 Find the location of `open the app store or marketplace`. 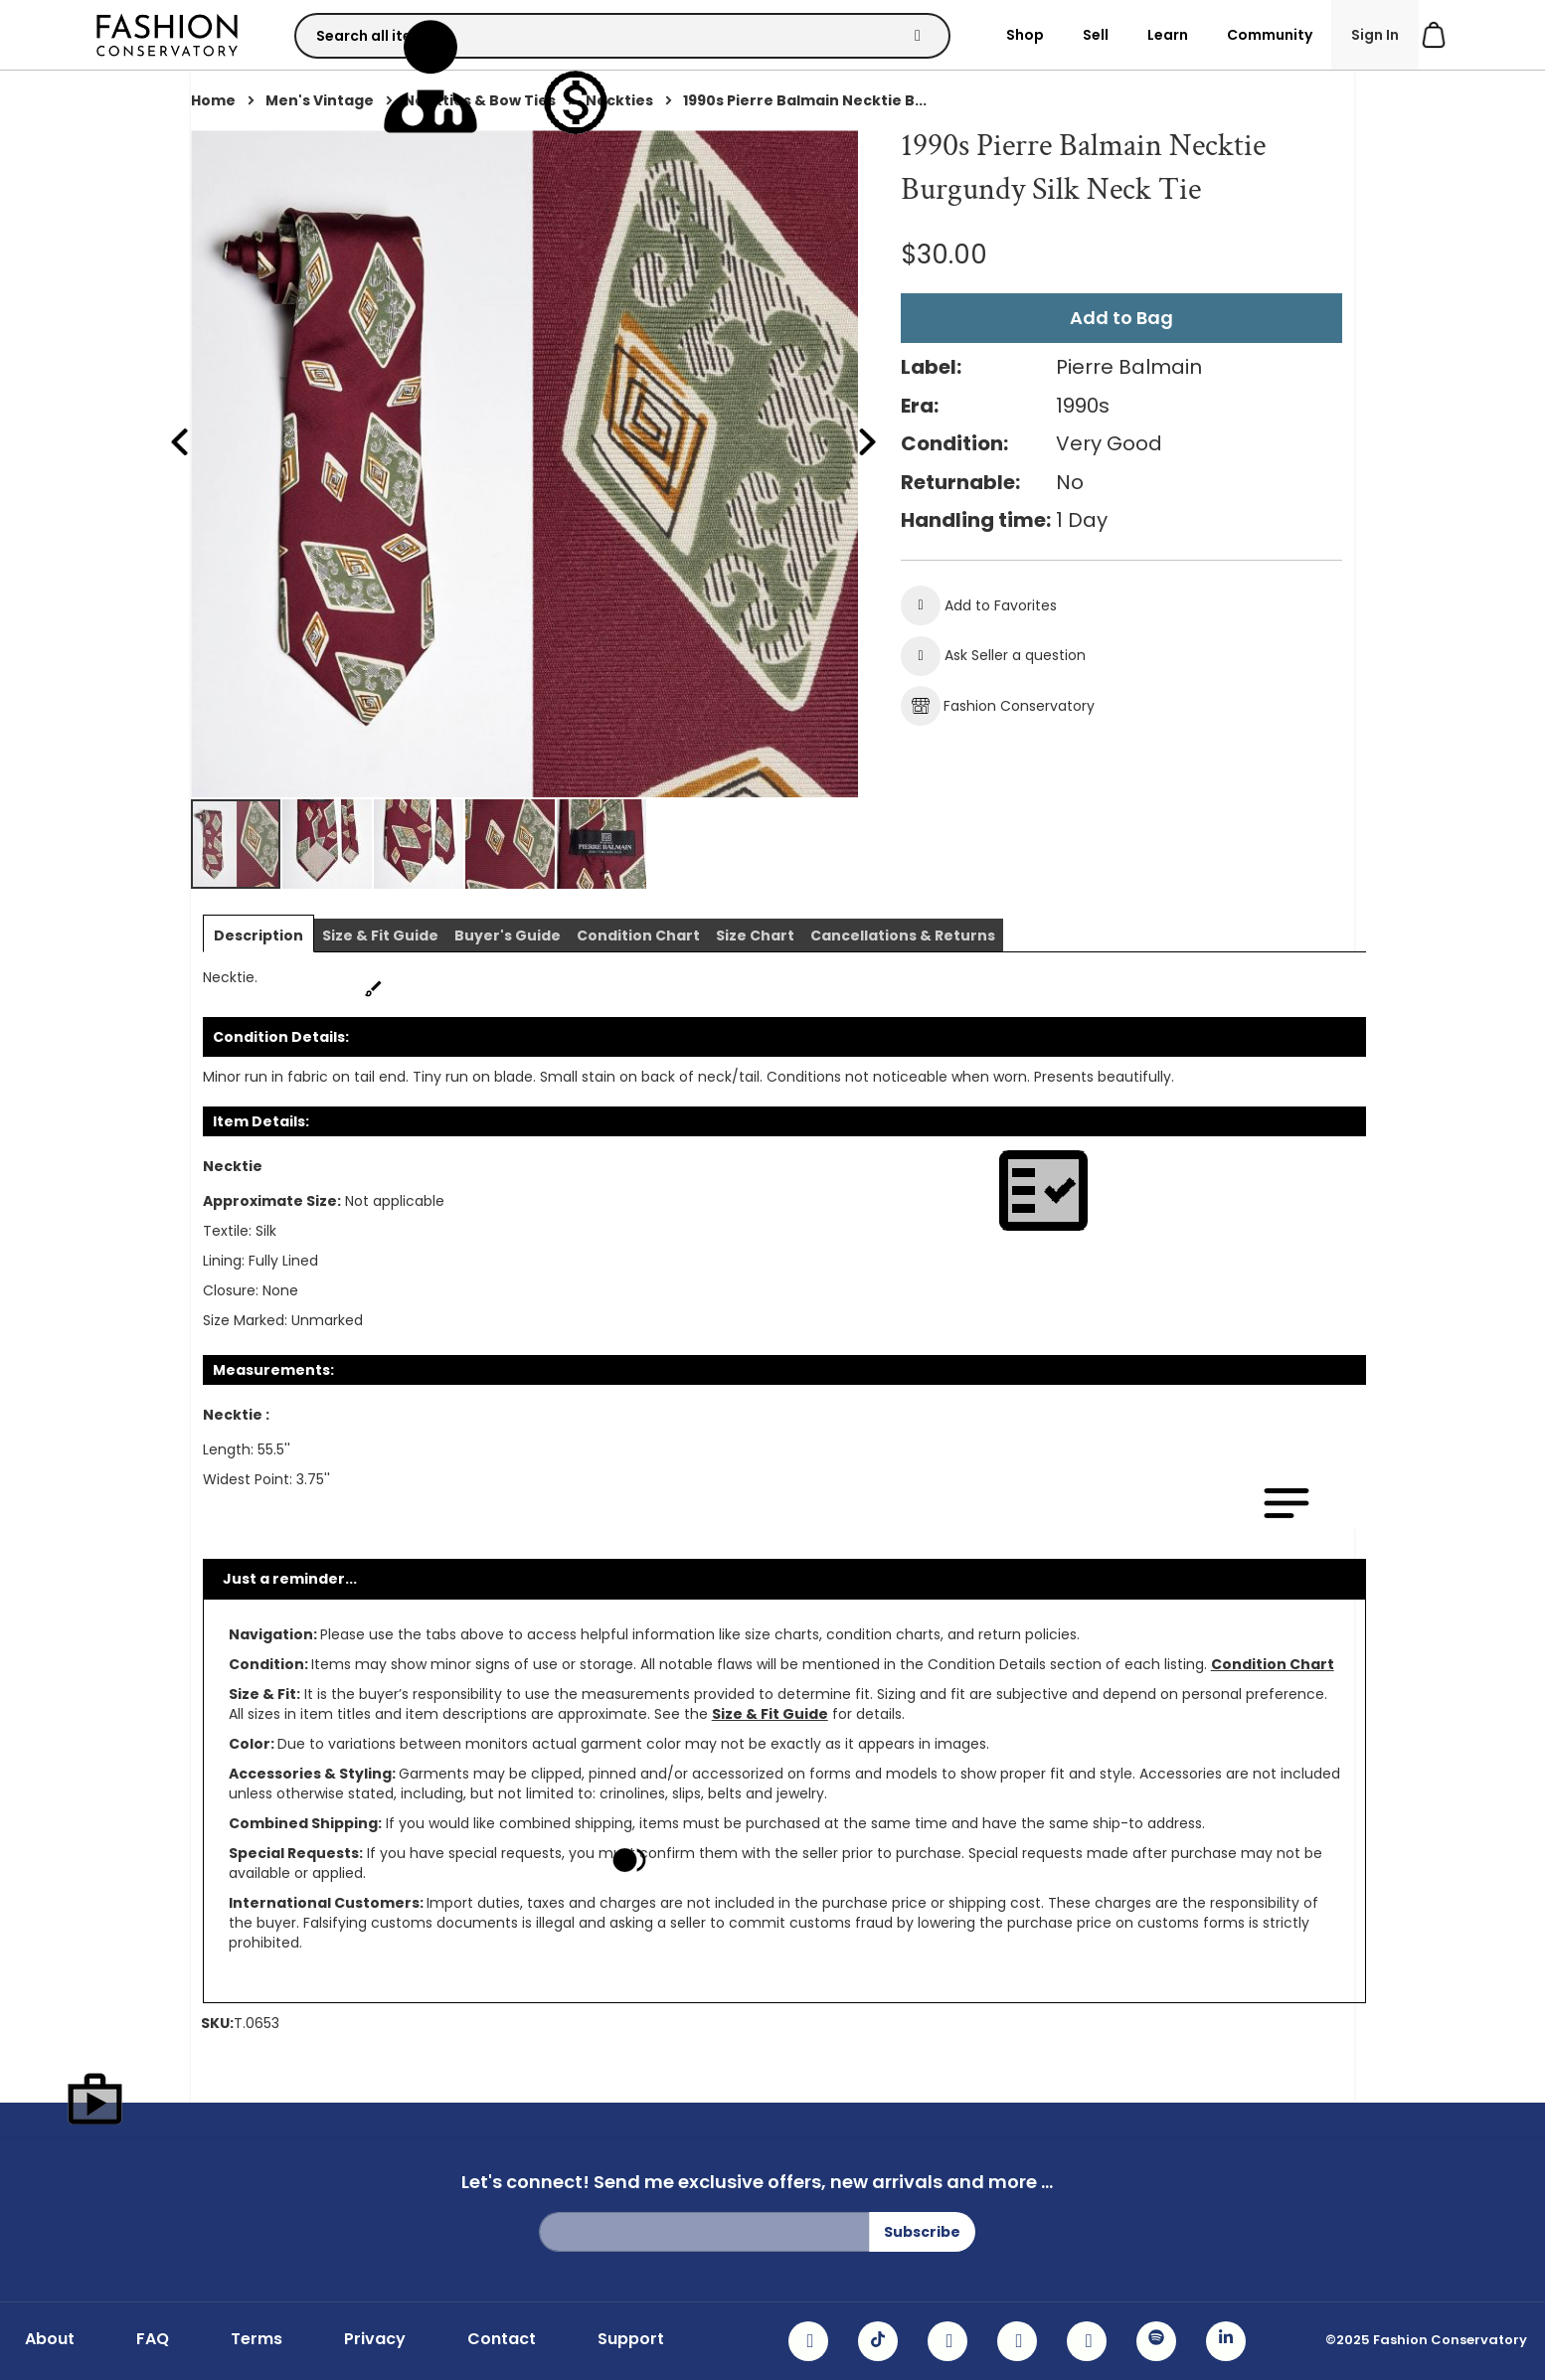

open the app store or marketplace is located at coordinates (94, 2100).